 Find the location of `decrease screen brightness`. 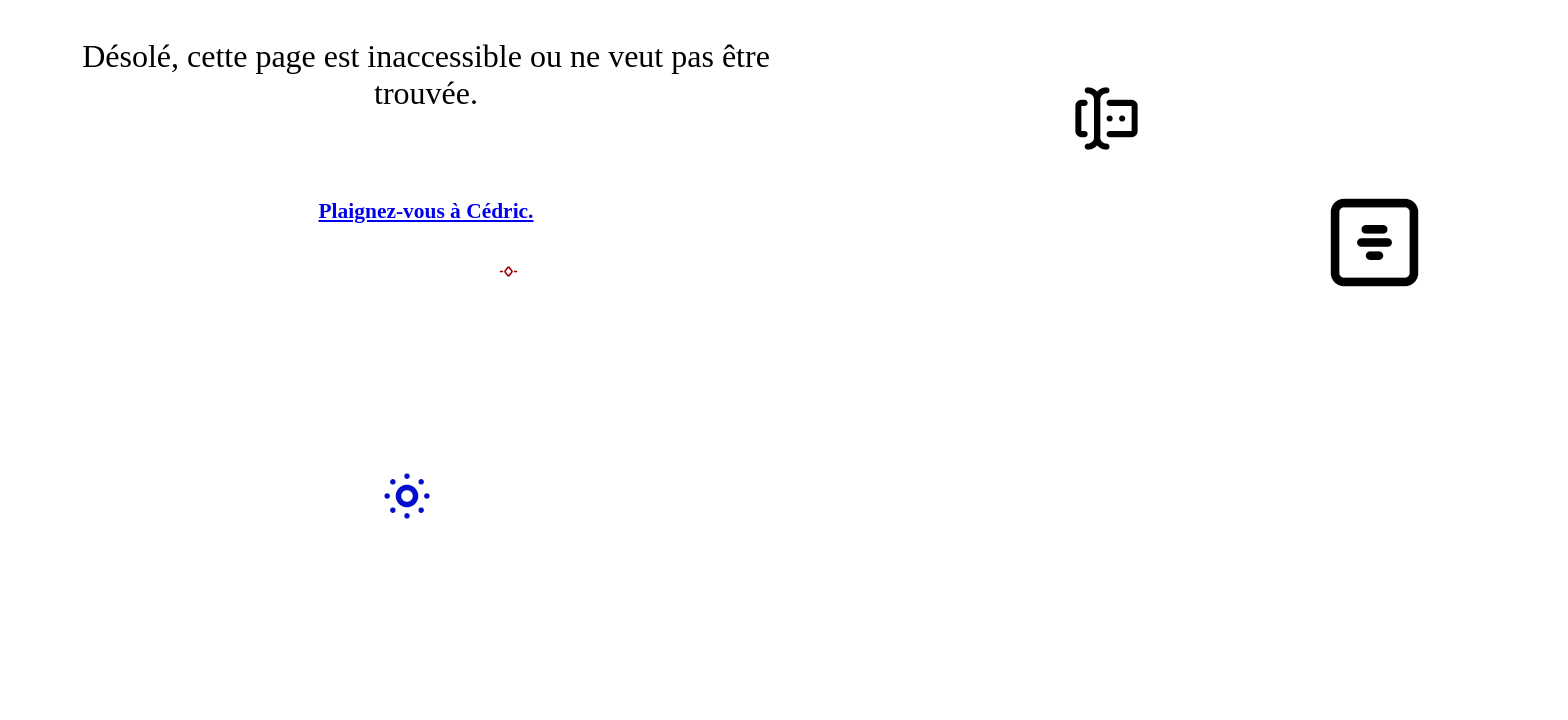

decrease screen brightness is located at coordinates (407, 496).